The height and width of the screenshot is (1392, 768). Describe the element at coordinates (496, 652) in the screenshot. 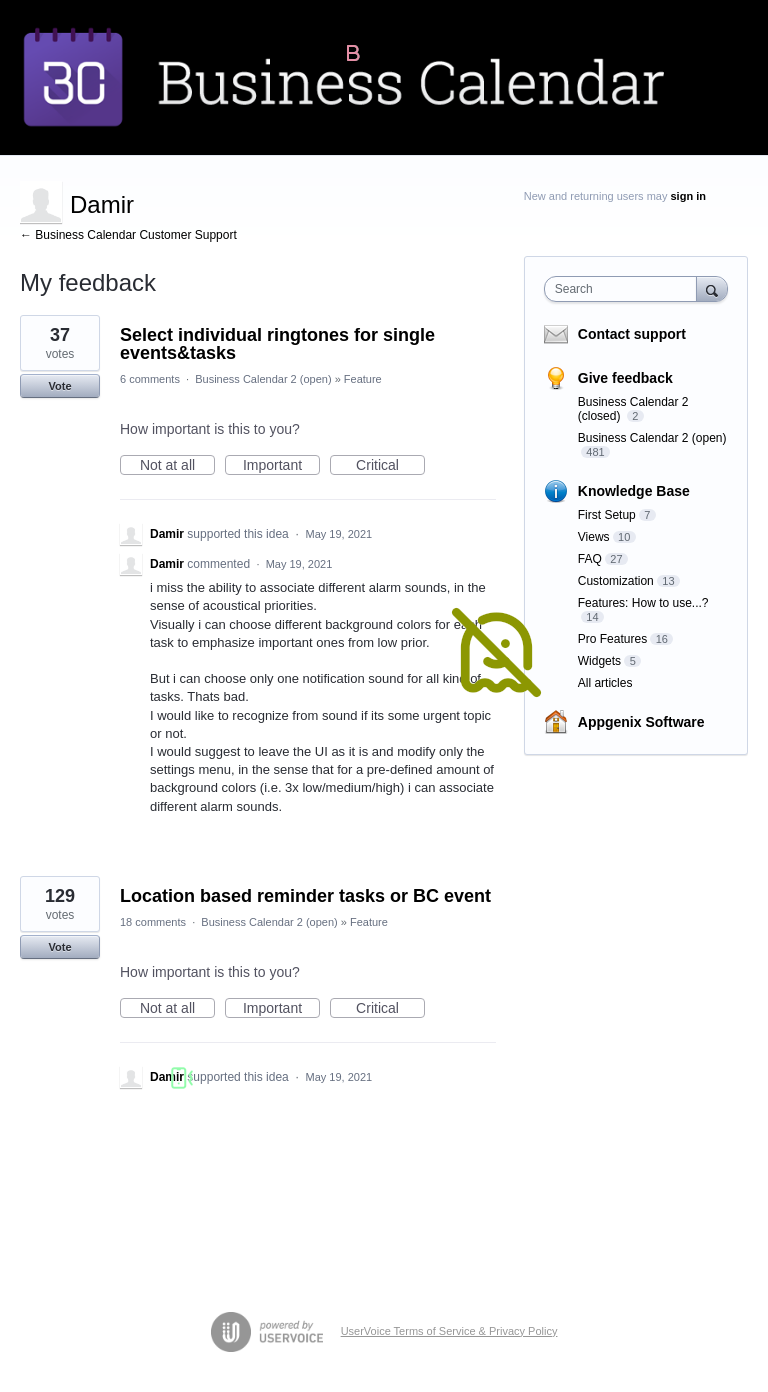

I see `disable ghost mode or incognito browsing` at that location.